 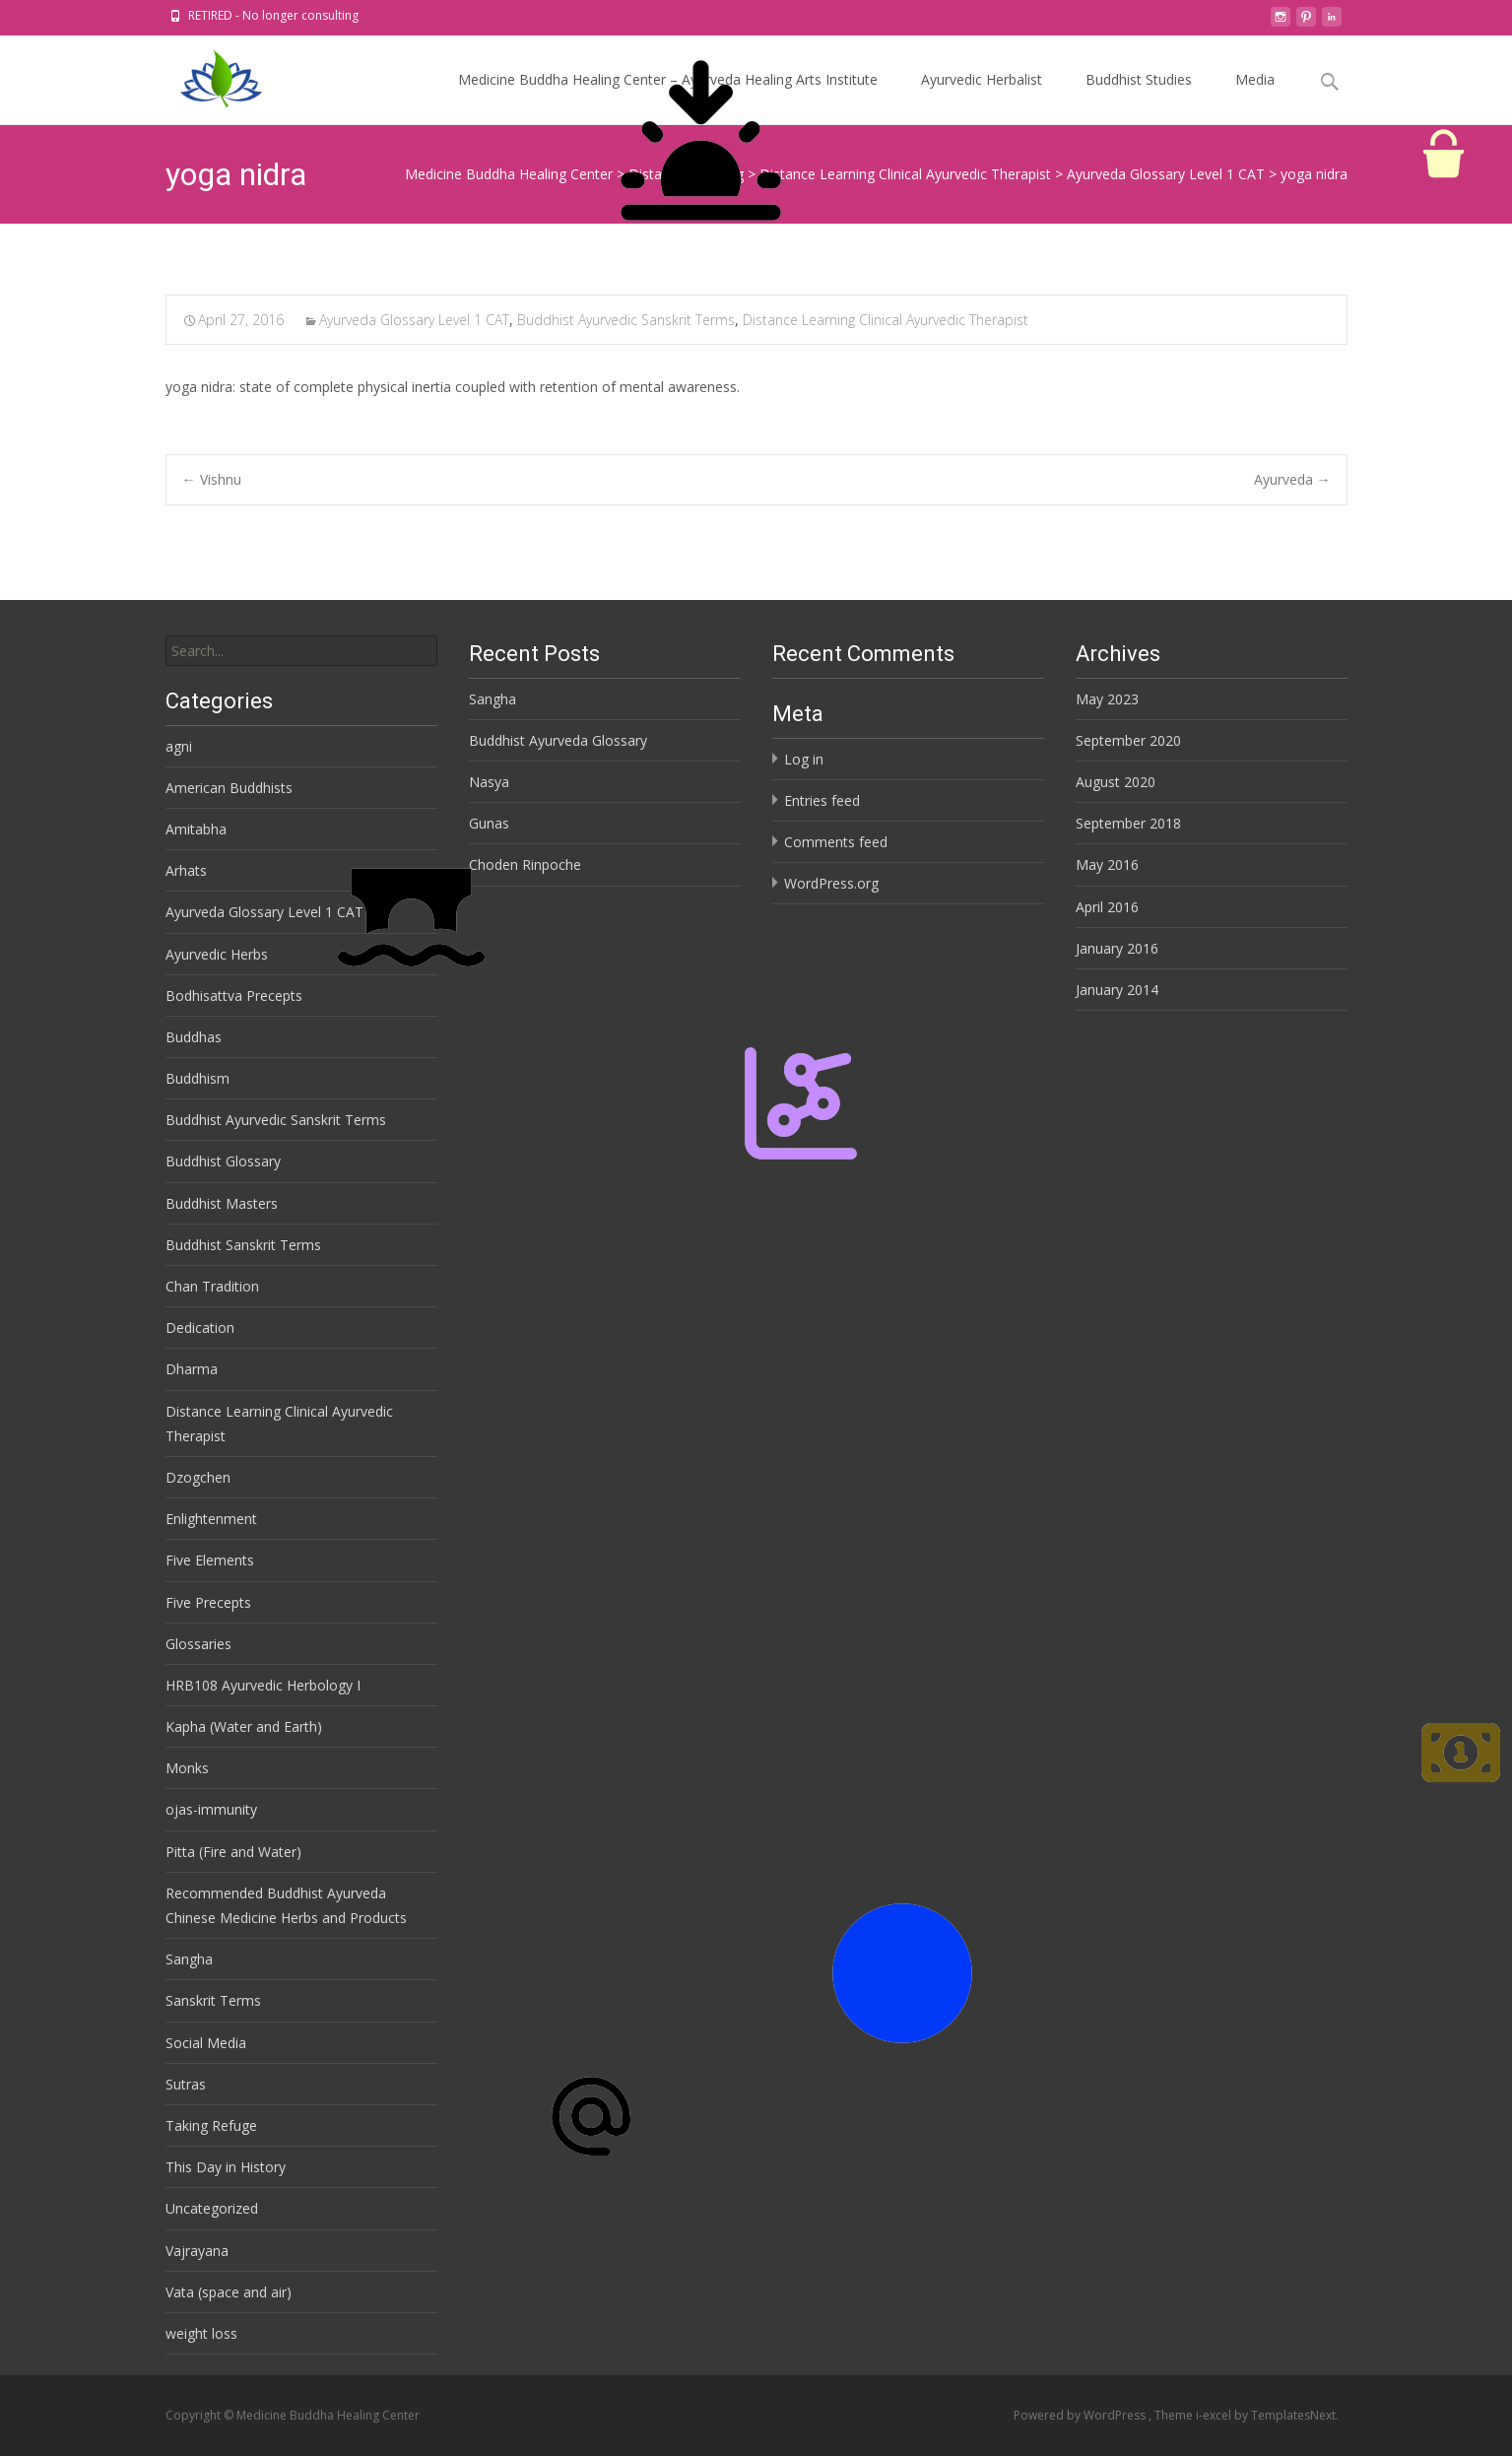 I want to click on indicates sunset or evening time, so click(x=700, y=140).